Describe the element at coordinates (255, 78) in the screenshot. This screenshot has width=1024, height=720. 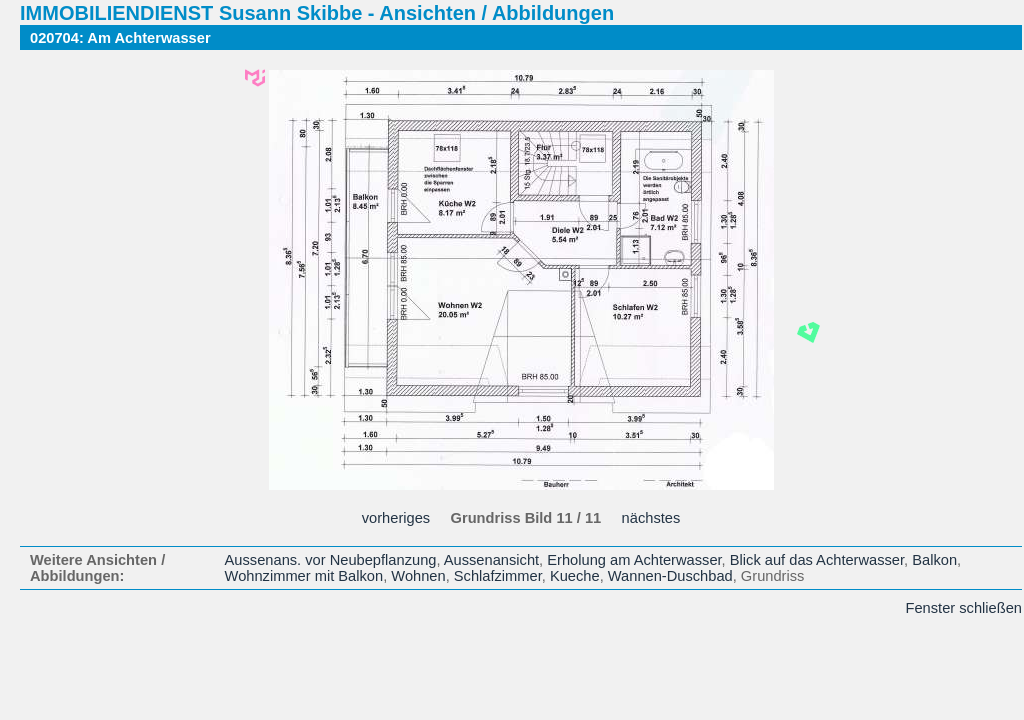
I see `MUI (Material UI) brand logo` at that location.